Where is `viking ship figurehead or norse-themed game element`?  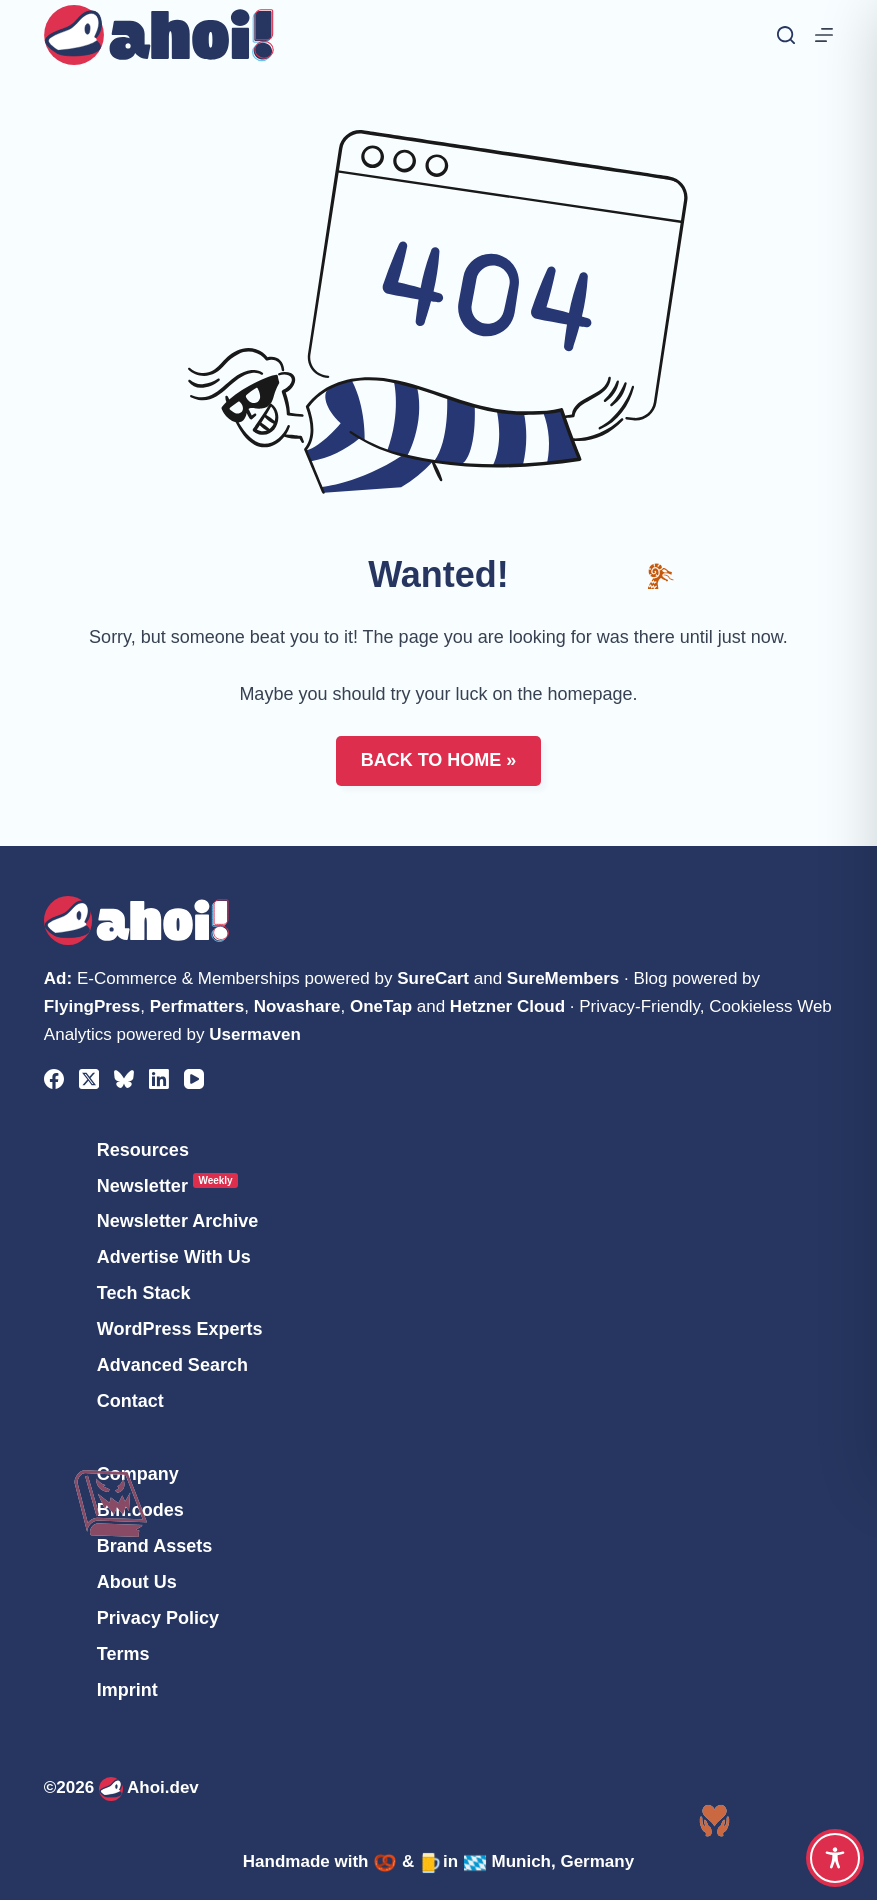
viking ship figurehead or norse-themed game element is located at coordinates (661, 576).